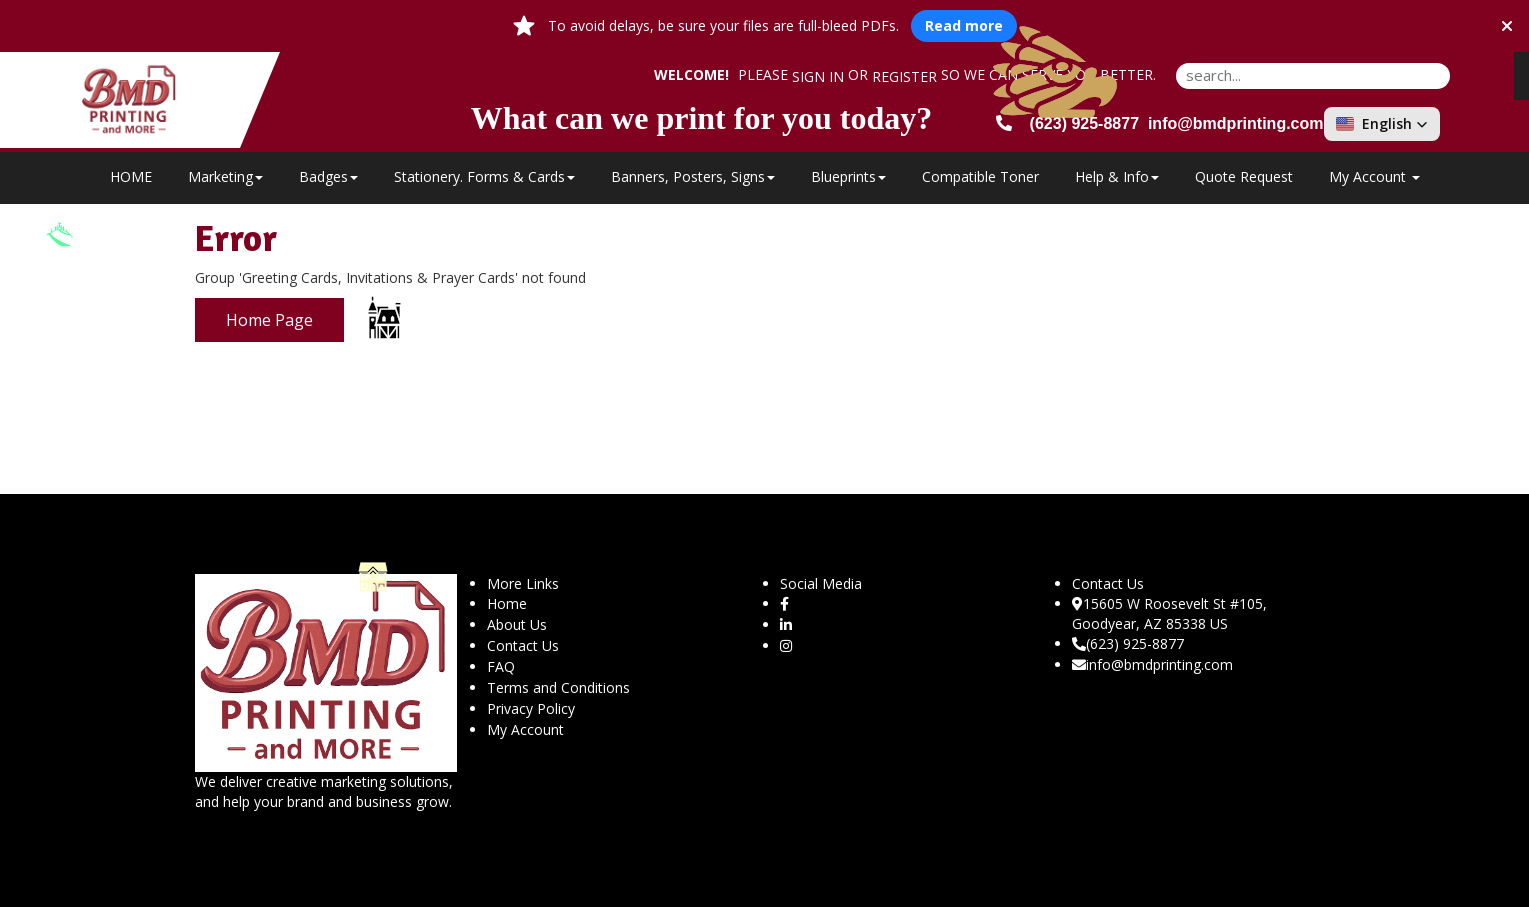 This screenshot has height=907, width=1529. What do you see at coordinates (1055, 72) in the screenshot?
I see `aztec eagle symbol or cultural icon` at bounding box center [1055, 72].